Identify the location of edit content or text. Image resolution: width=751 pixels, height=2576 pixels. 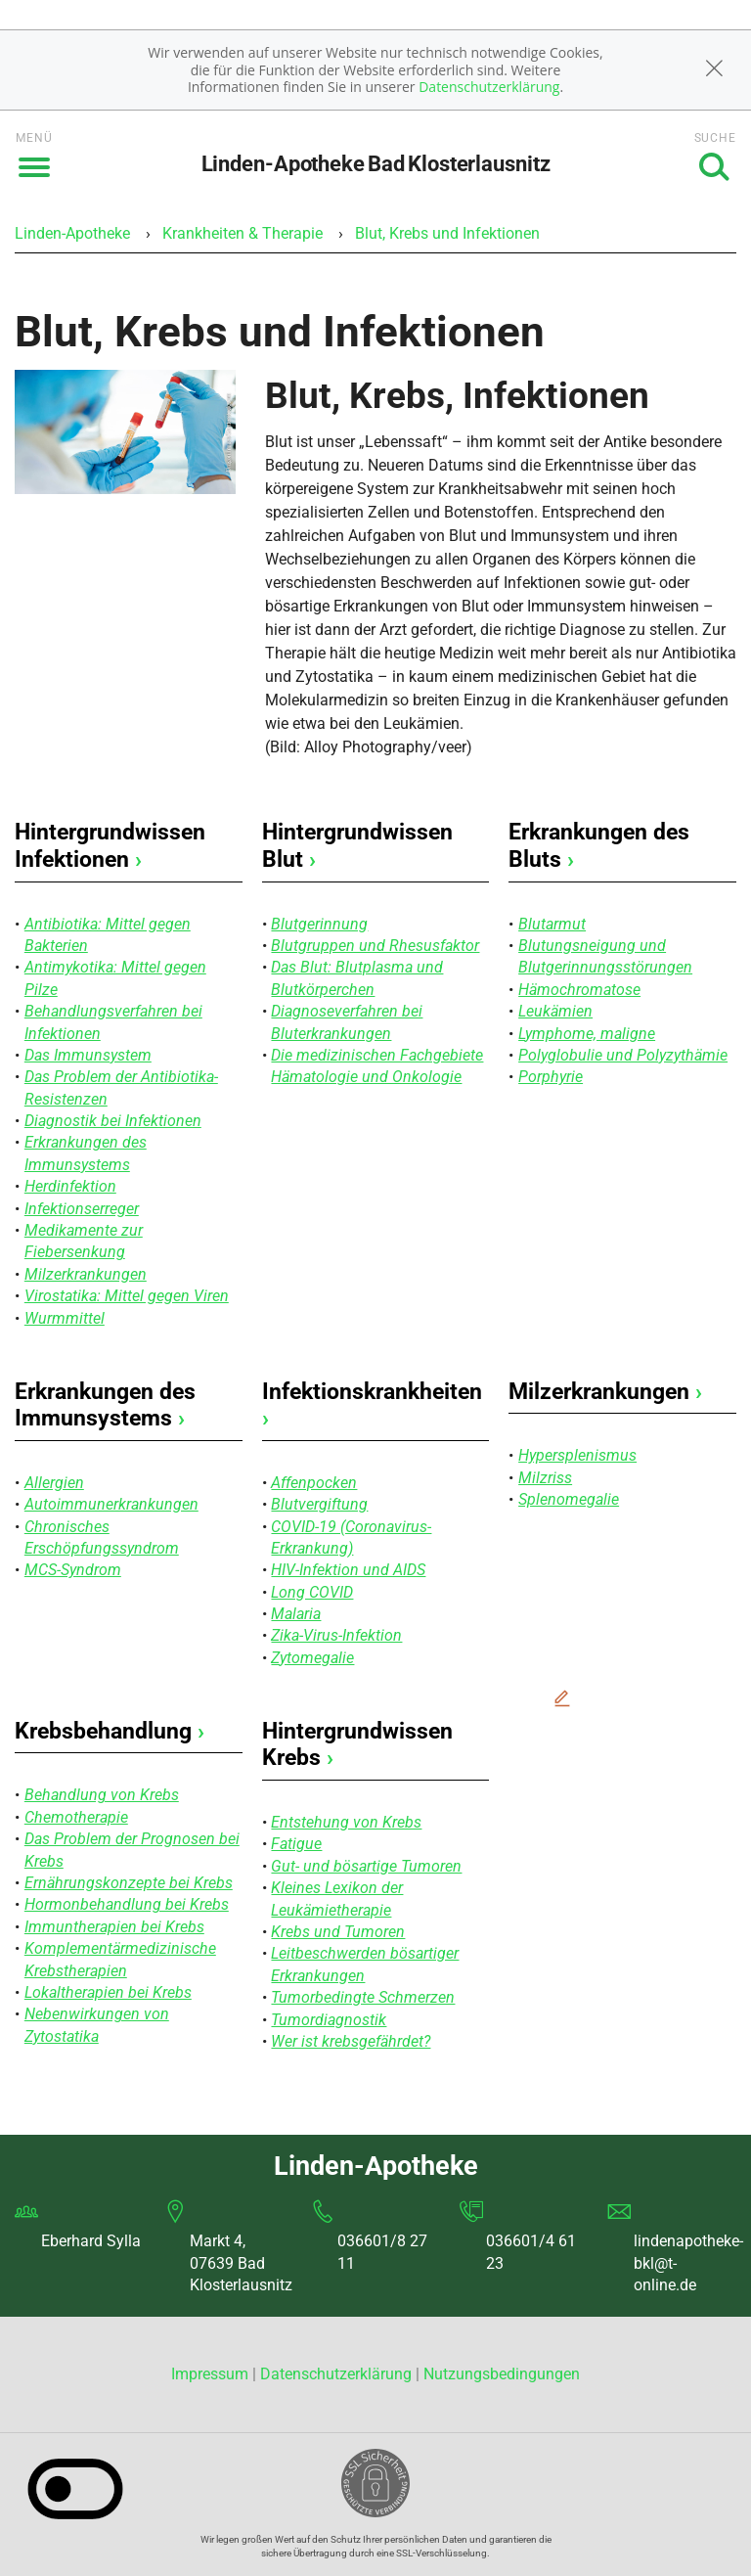
(562, 1698).